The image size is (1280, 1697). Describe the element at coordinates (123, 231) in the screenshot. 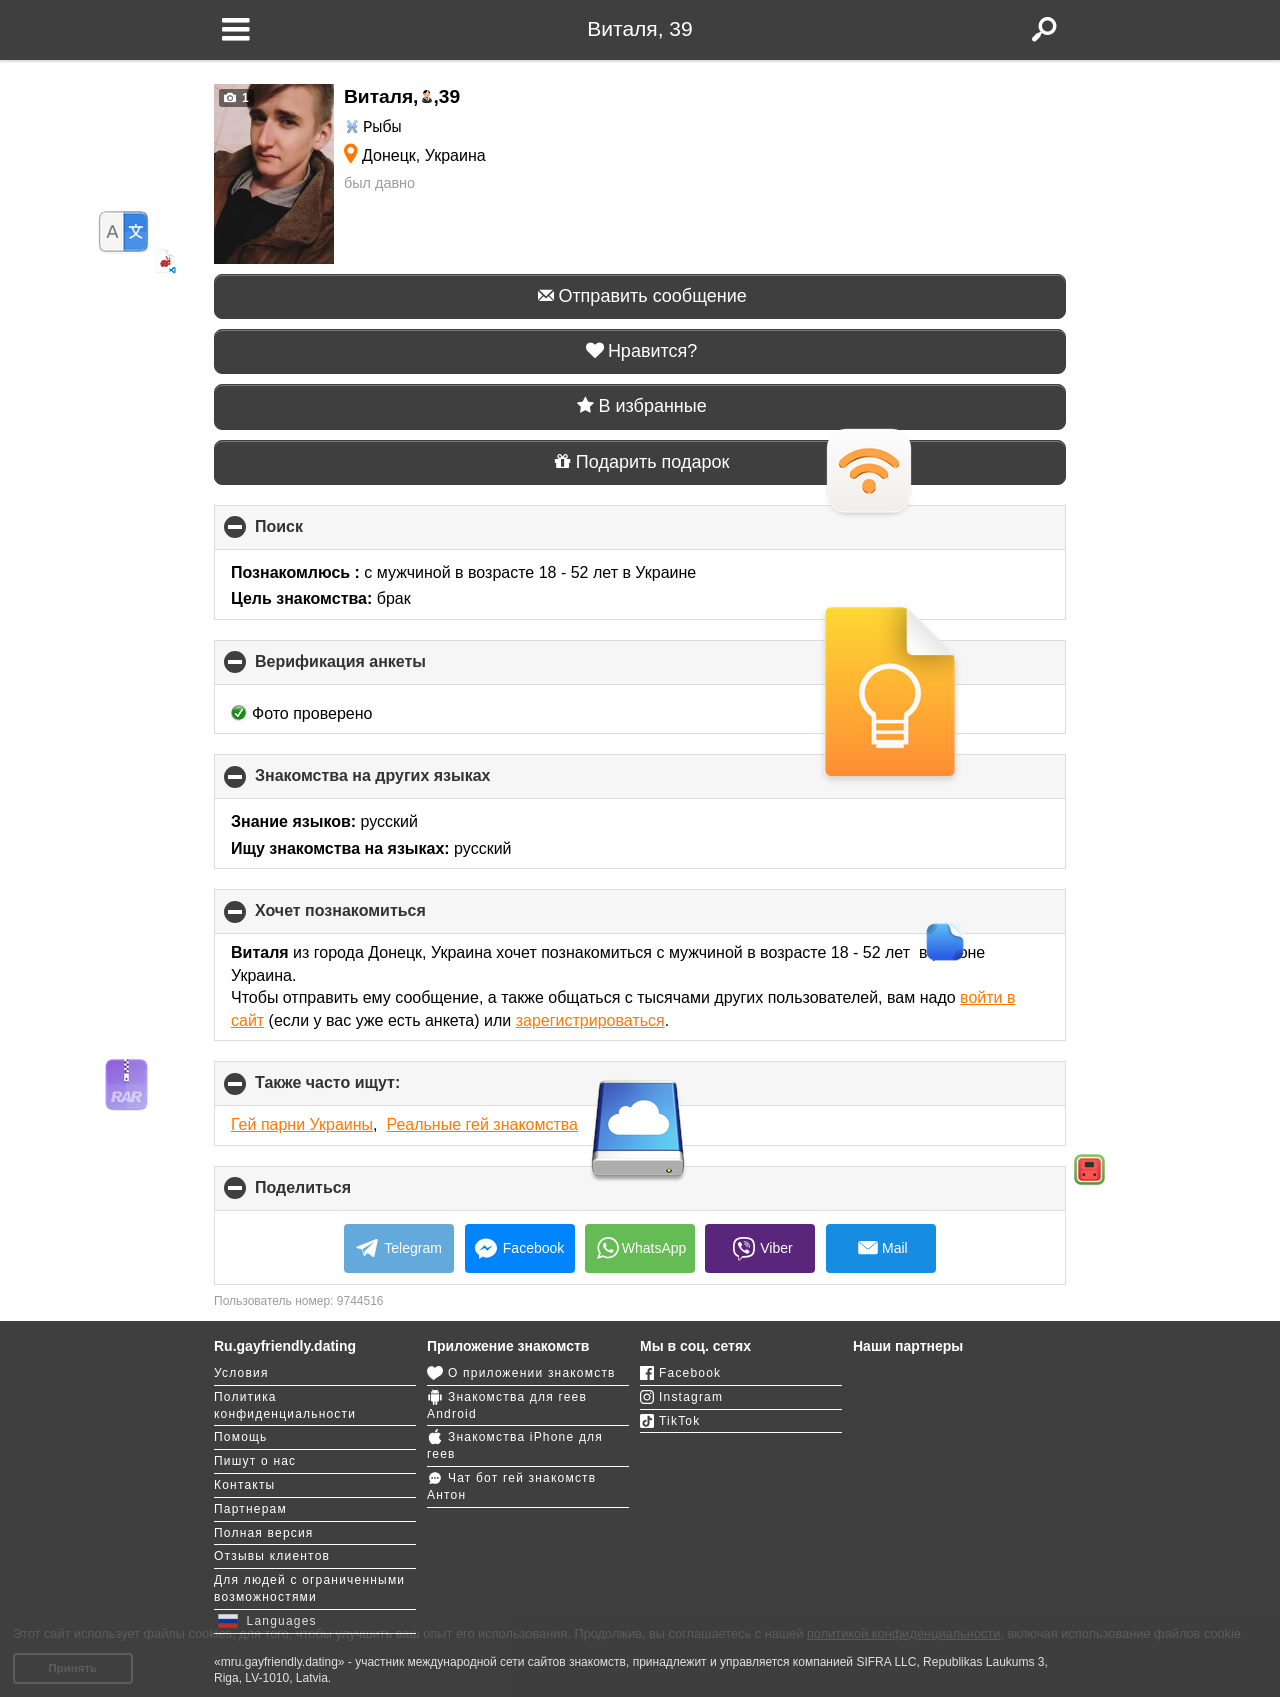

I see `access language and region settings` at that location.